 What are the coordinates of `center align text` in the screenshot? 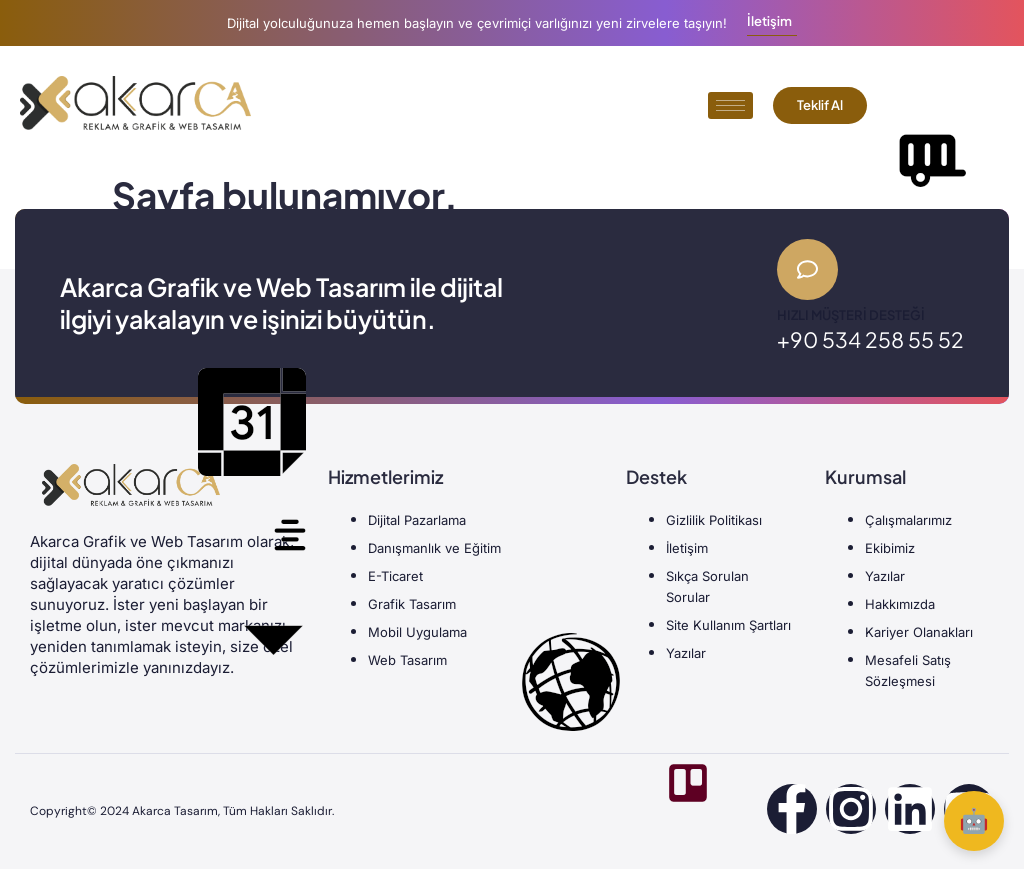 It's located at (290, 535).